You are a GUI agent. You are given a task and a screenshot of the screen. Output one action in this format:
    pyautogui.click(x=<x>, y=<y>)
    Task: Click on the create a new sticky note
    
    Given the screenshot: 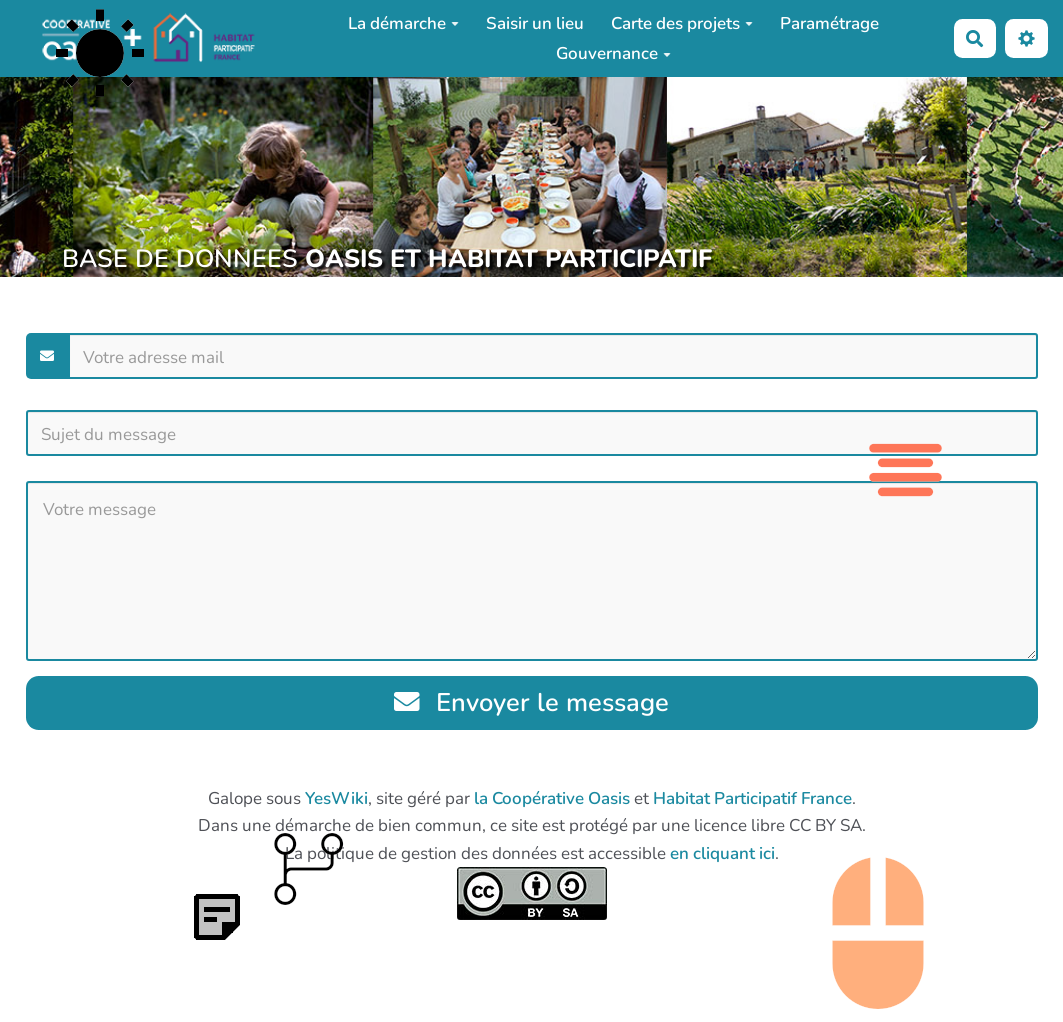 What is the action you would take?
    pyautogui.click(x=217, y=917)
    